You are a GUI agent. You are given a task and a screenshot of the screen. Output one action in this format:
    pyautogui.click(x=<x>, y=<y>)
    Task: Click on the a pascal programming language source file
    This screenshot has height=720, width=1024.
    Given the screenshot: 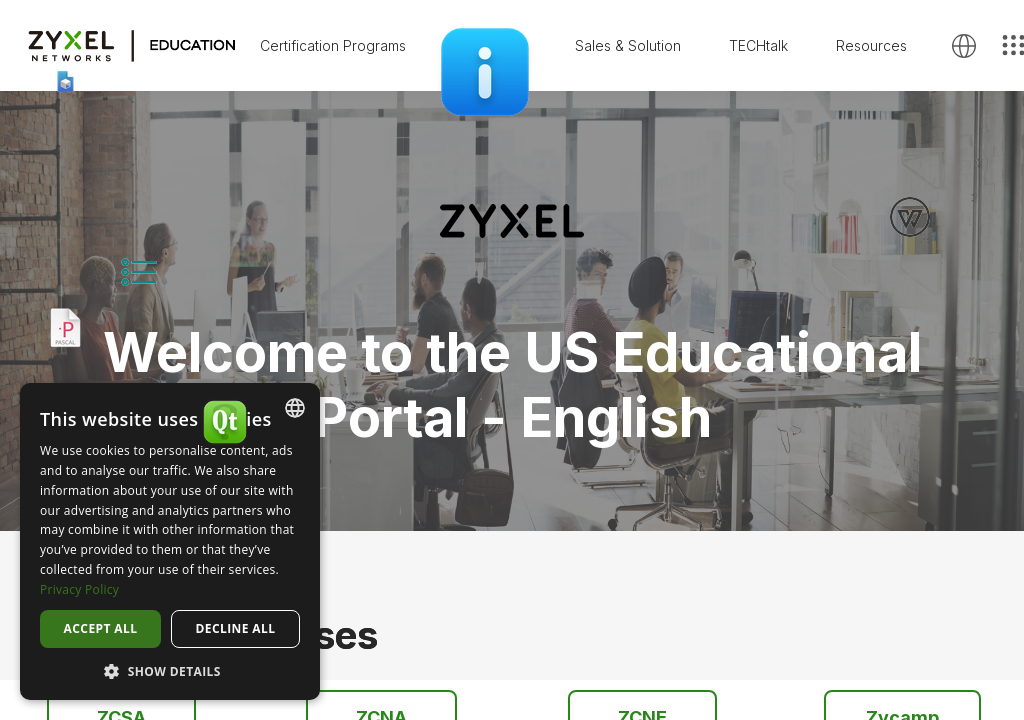 What is the action you would take?
    pyautogui.click(x=65, y=328)
    